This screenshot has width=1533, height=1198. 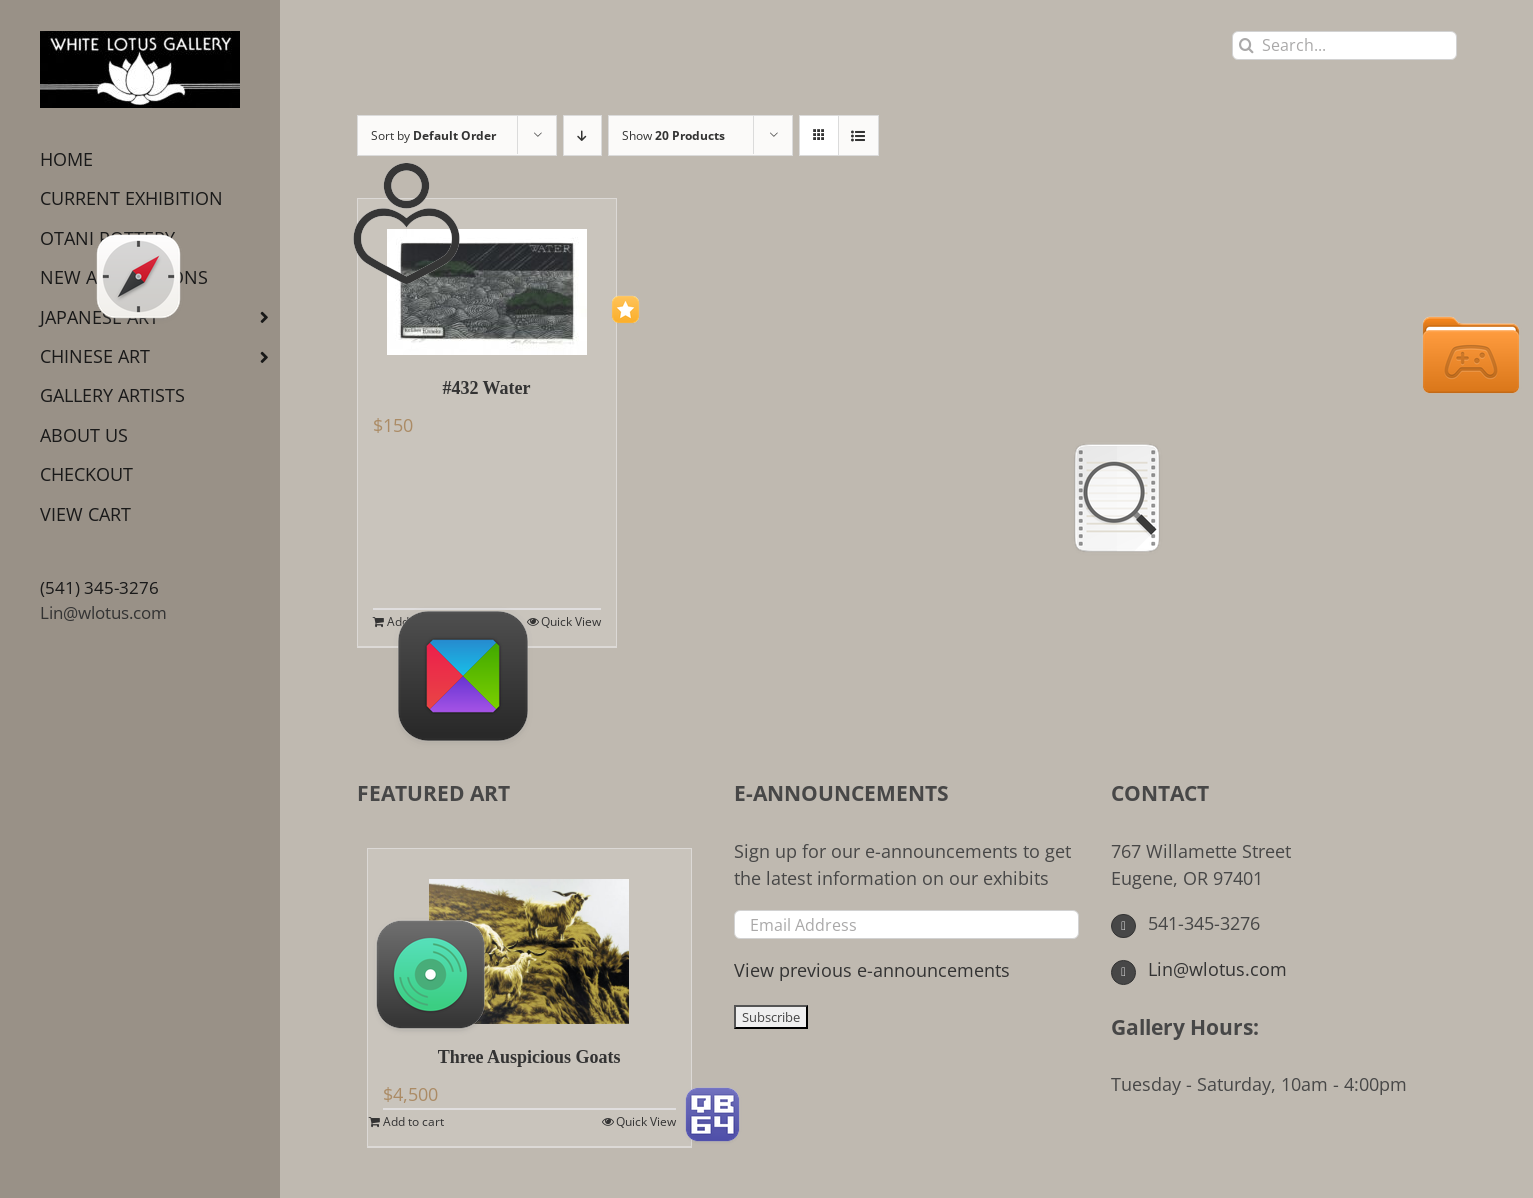 What do you see at coordinates (463, 676) in the screenshot?
I see `launch gnome tetravex puzzle game` at bounding box center [463, 676].